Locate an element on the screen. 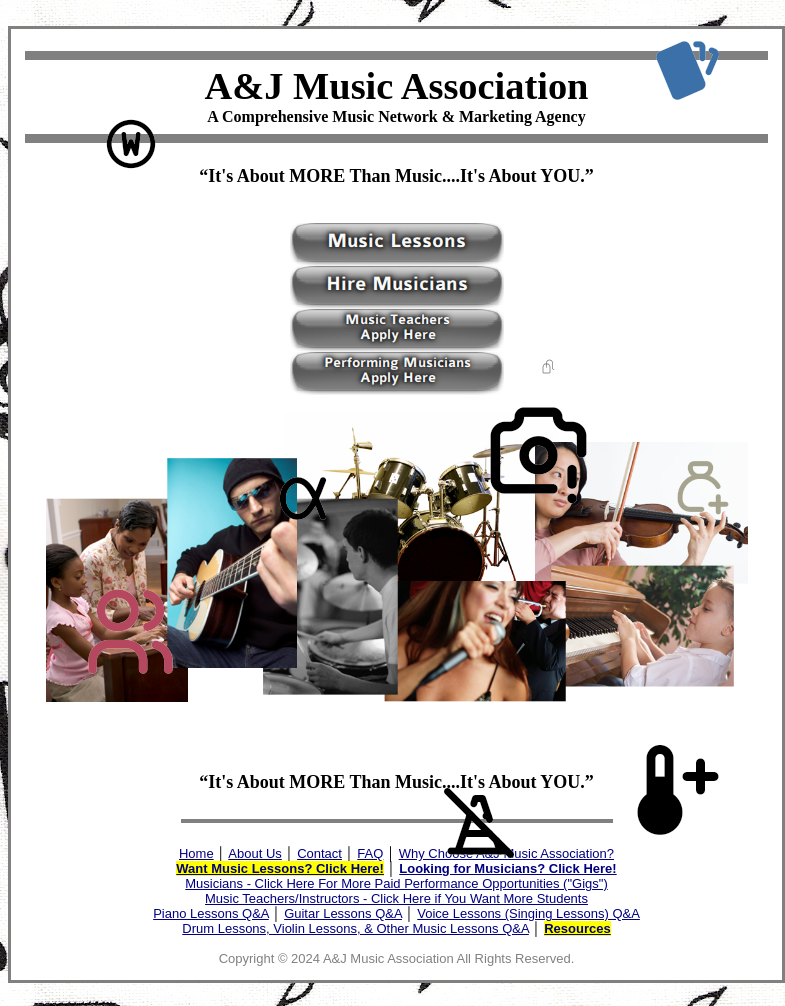  add funds to your balance is located at coordinates (700, 486).